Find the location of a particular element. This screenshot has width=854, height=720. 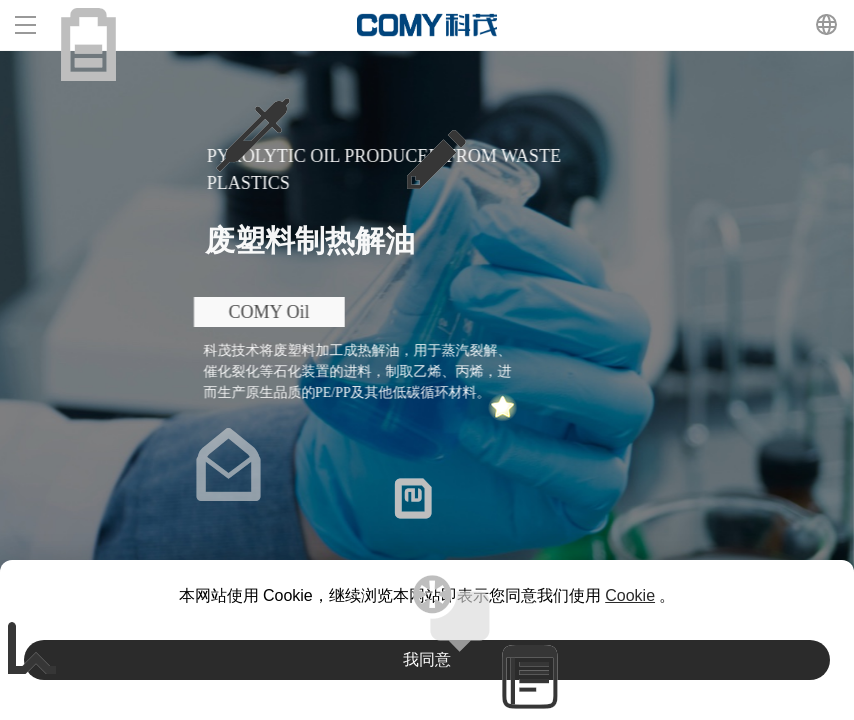

indicates a new or recently added item is located at coordinates (502, 408).